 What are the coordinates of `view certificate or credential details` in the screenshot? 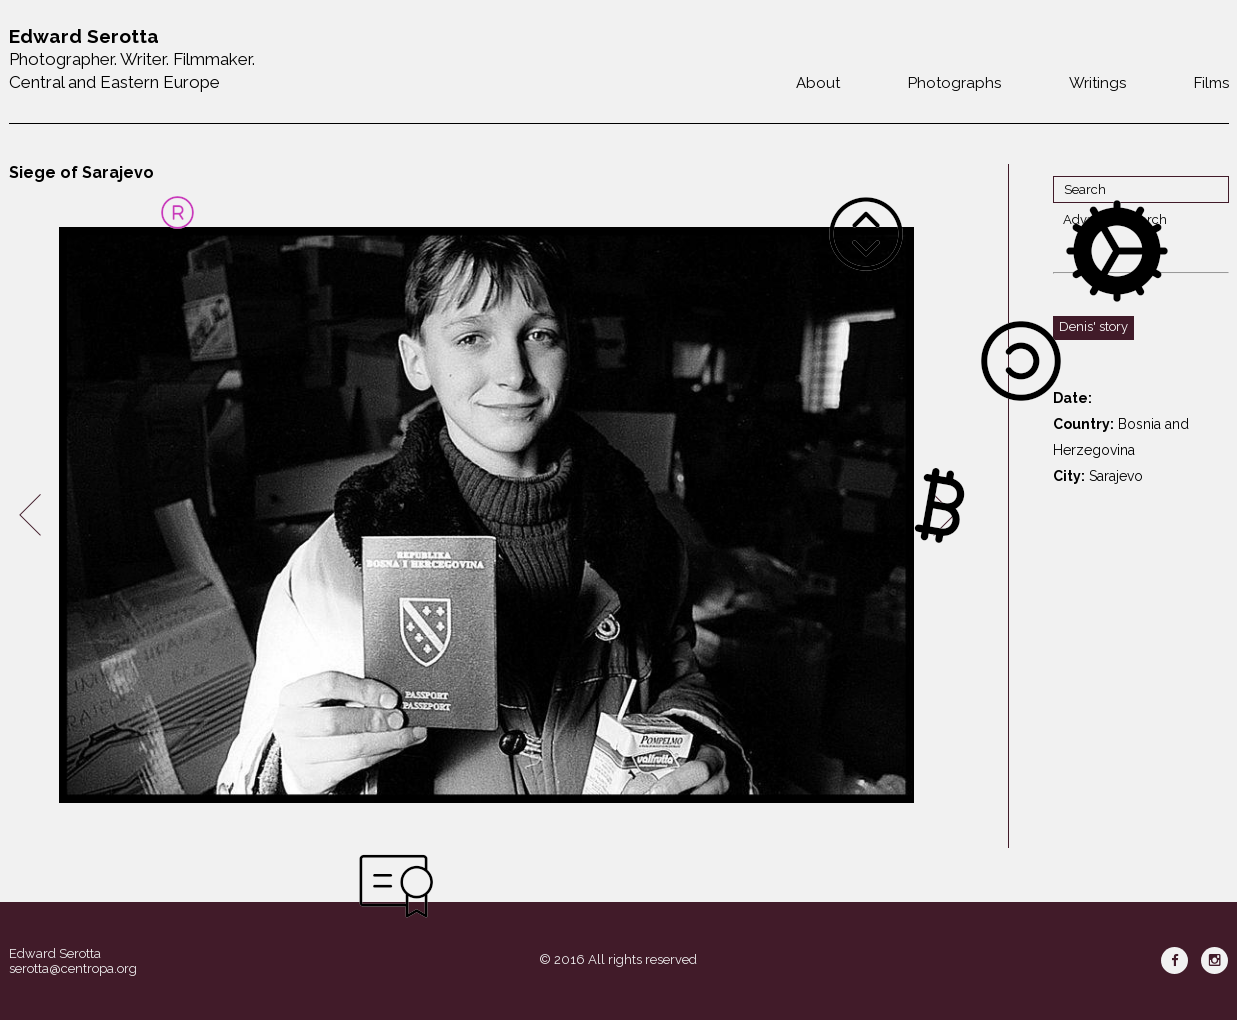 It's located at (393, 883).